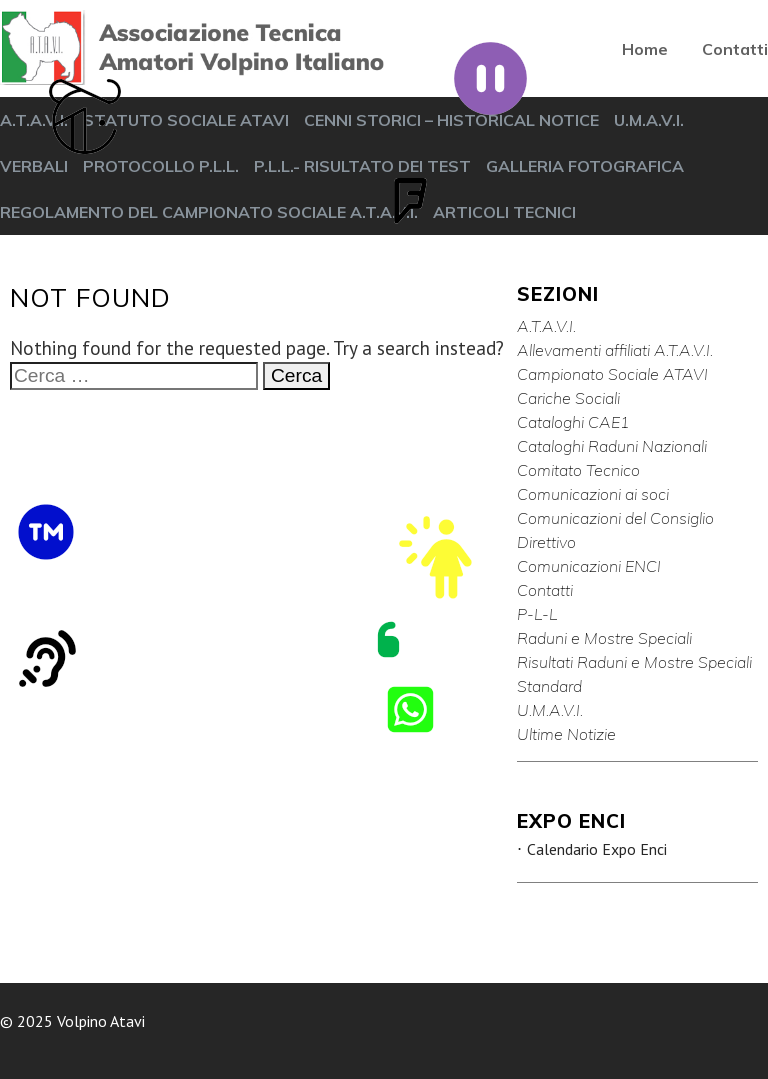  I want to click on insert a left single quotation mark, so click(388, 639).